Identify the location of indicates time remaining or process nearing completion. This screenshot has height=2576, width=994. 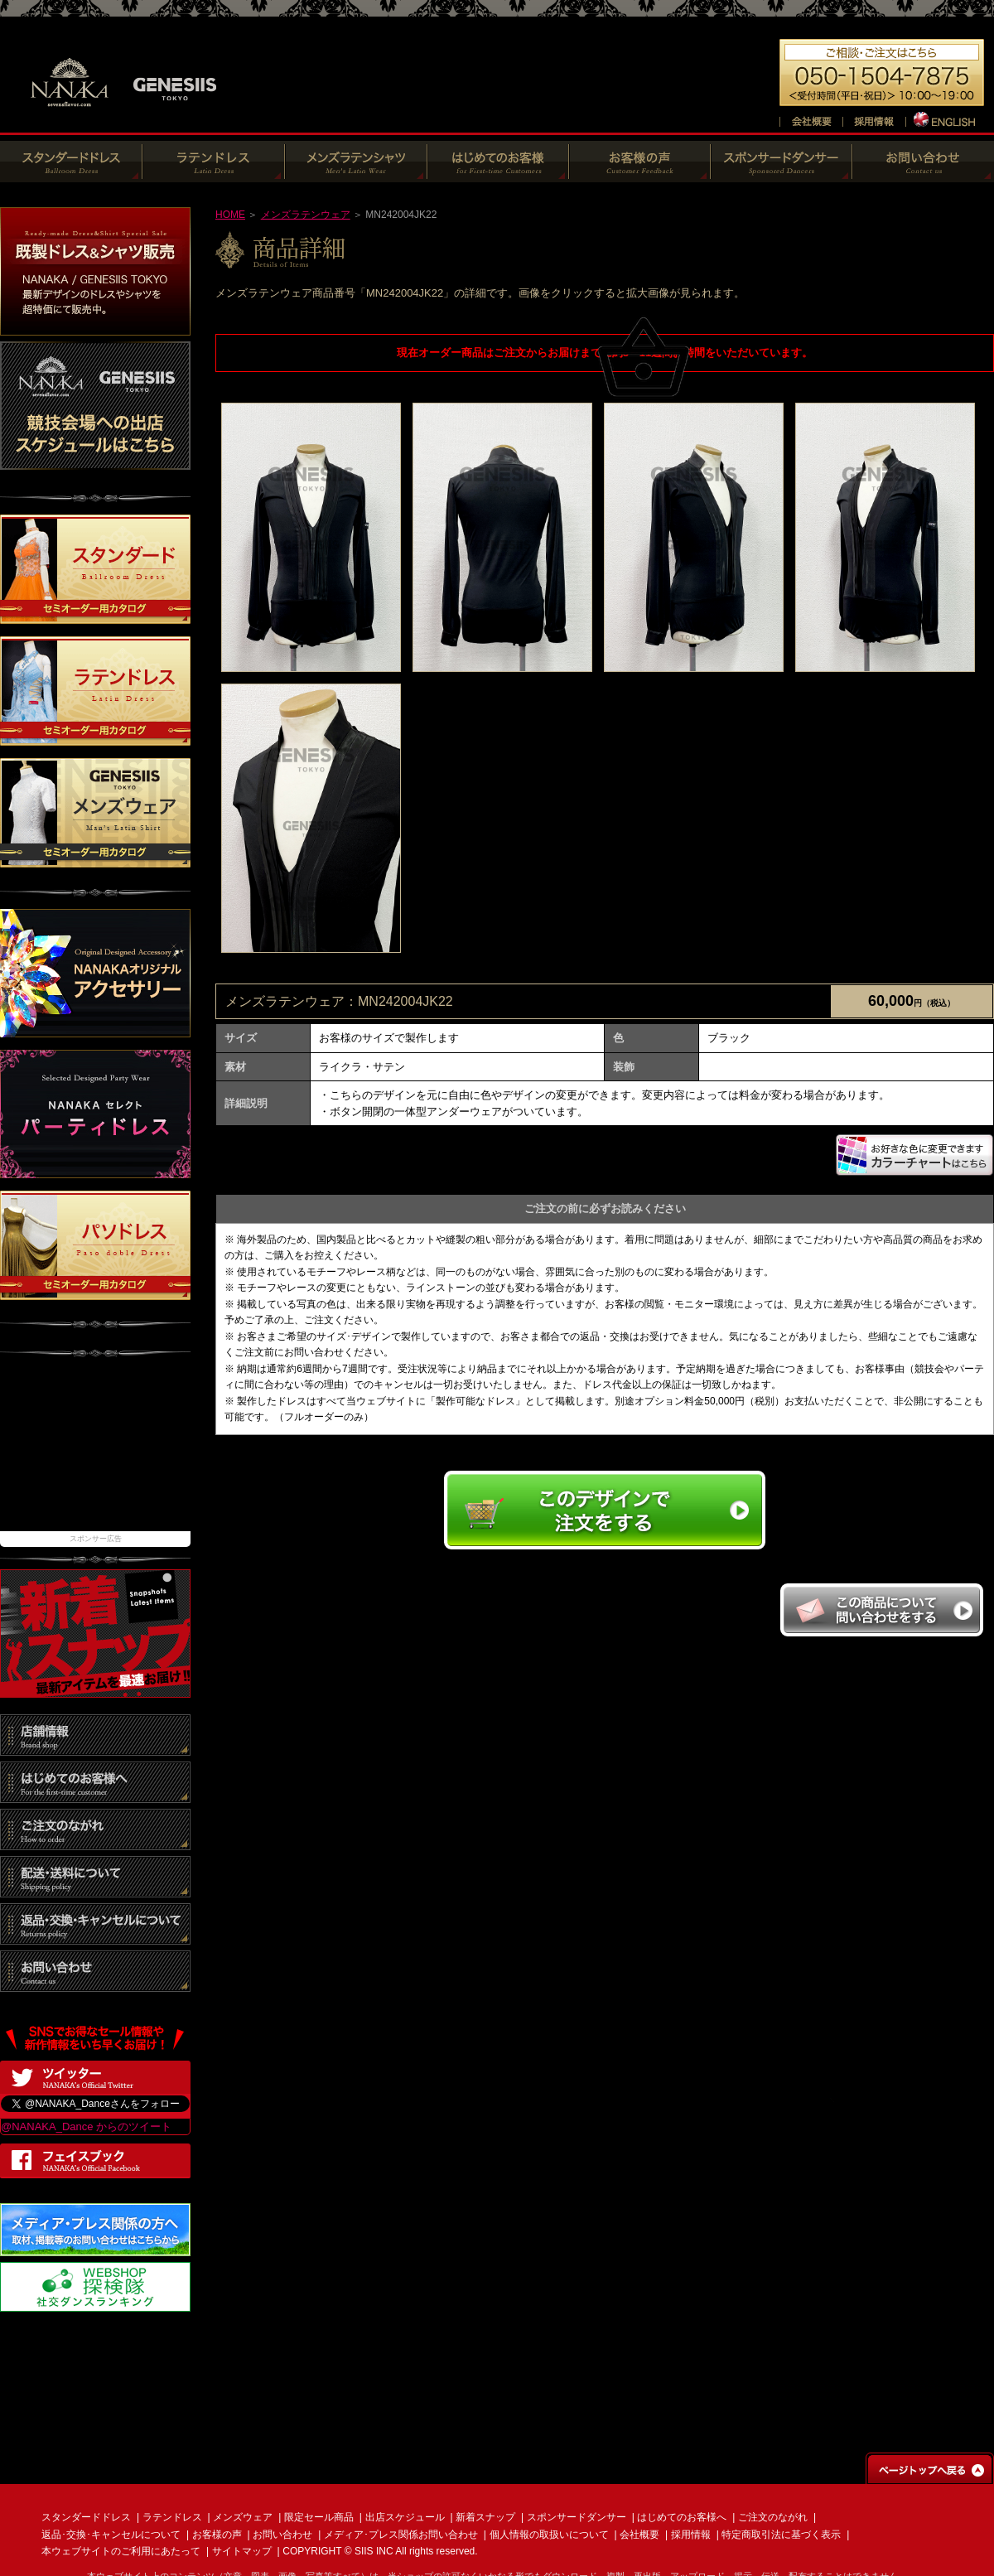
(828, 2098).